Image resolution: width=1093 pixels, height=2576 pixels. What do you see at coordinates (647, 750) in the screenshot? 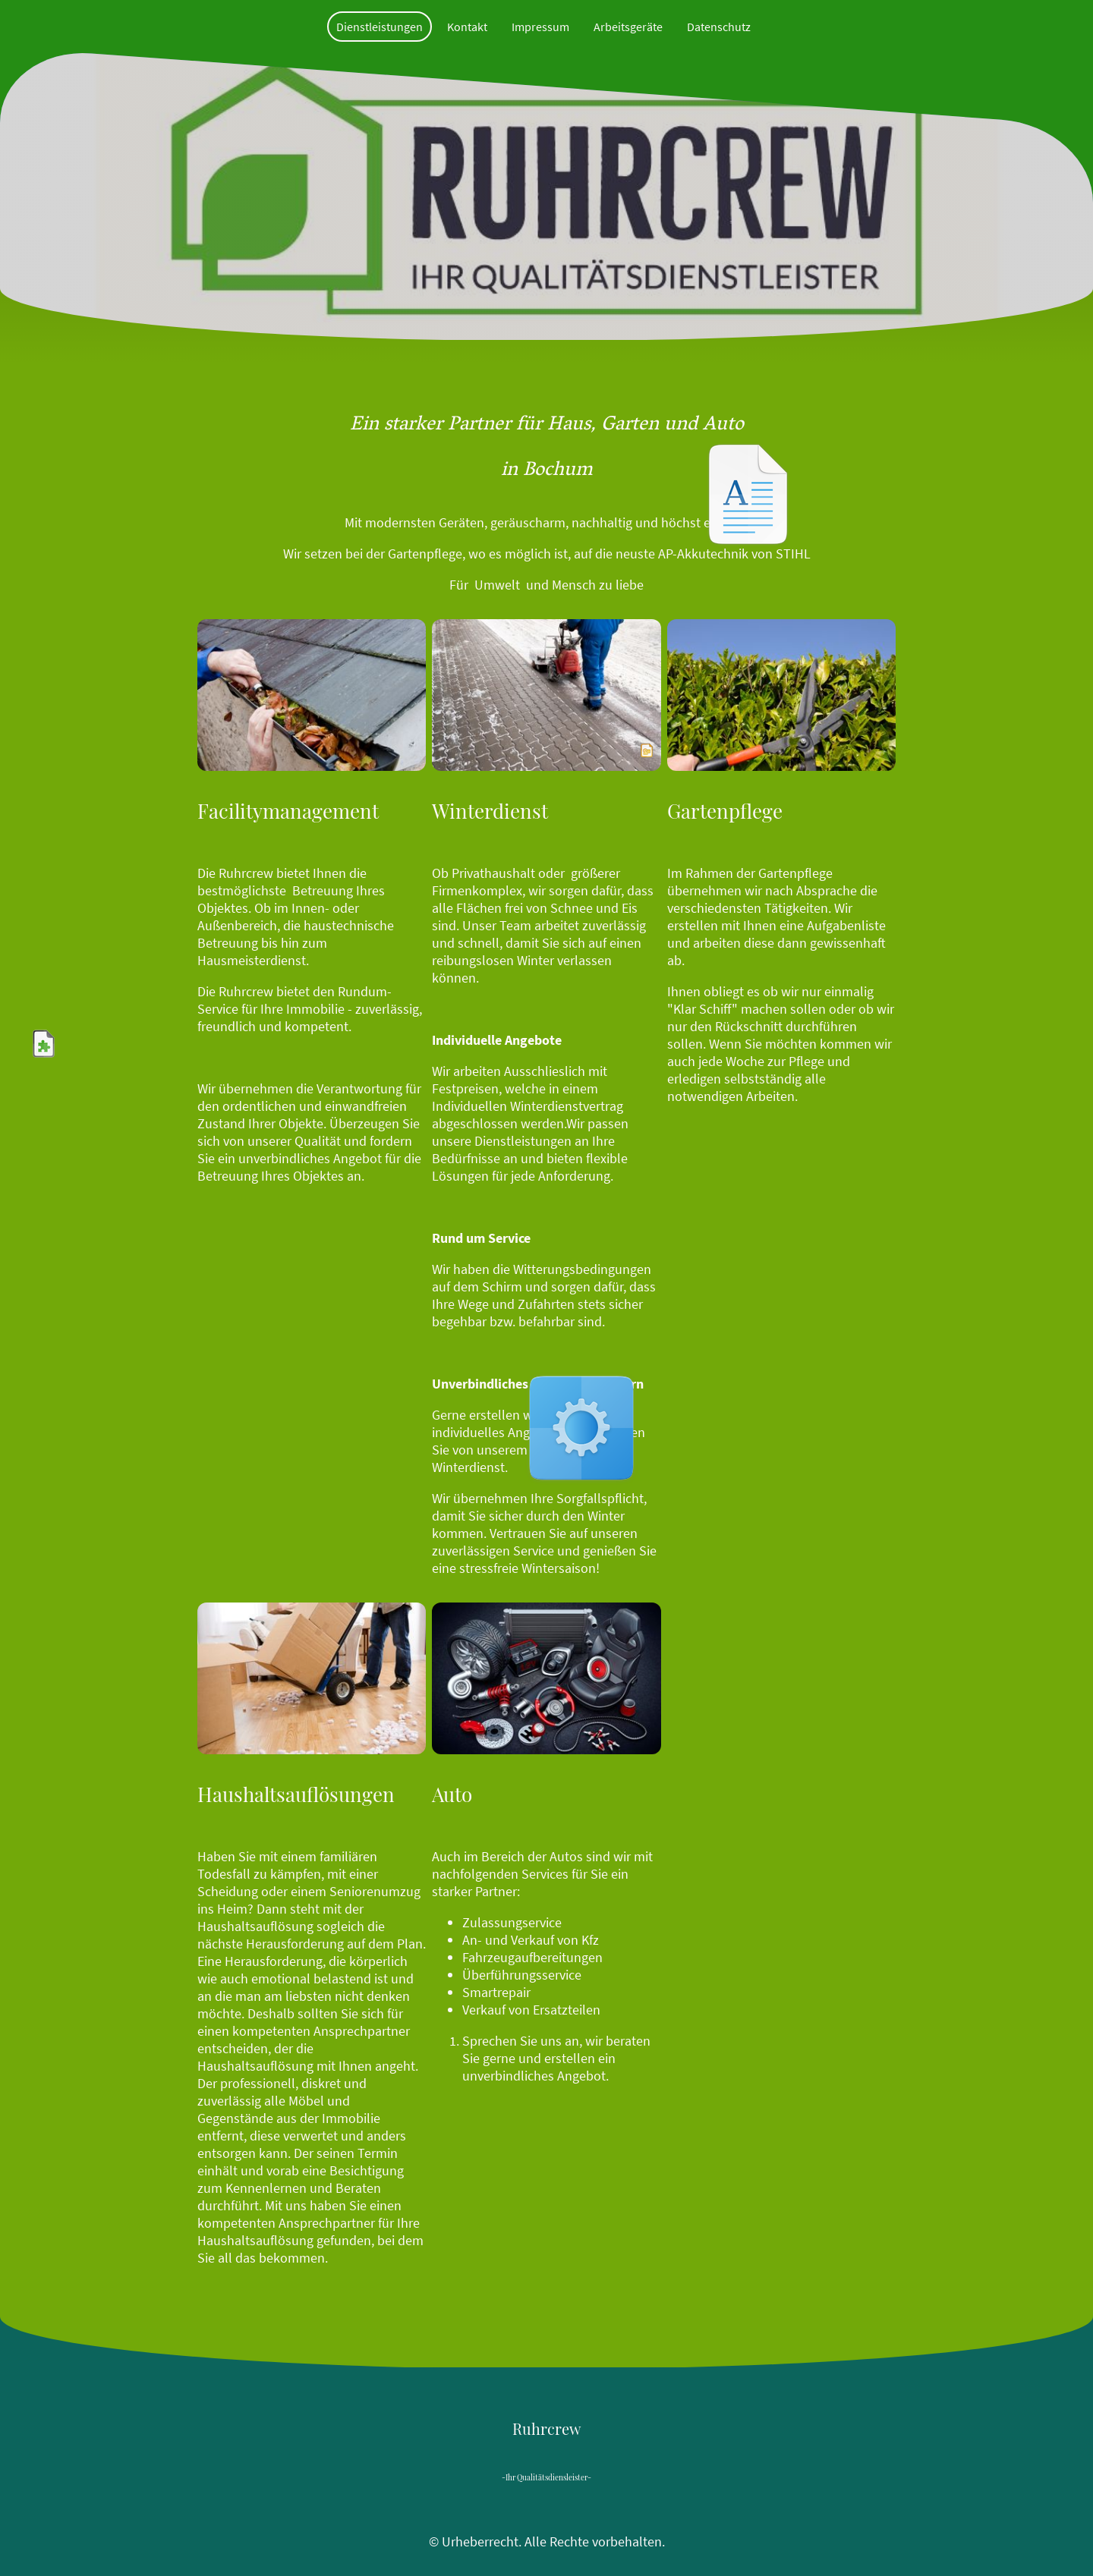
I see `open a vector graphics document` at bounding box center [647, 750].